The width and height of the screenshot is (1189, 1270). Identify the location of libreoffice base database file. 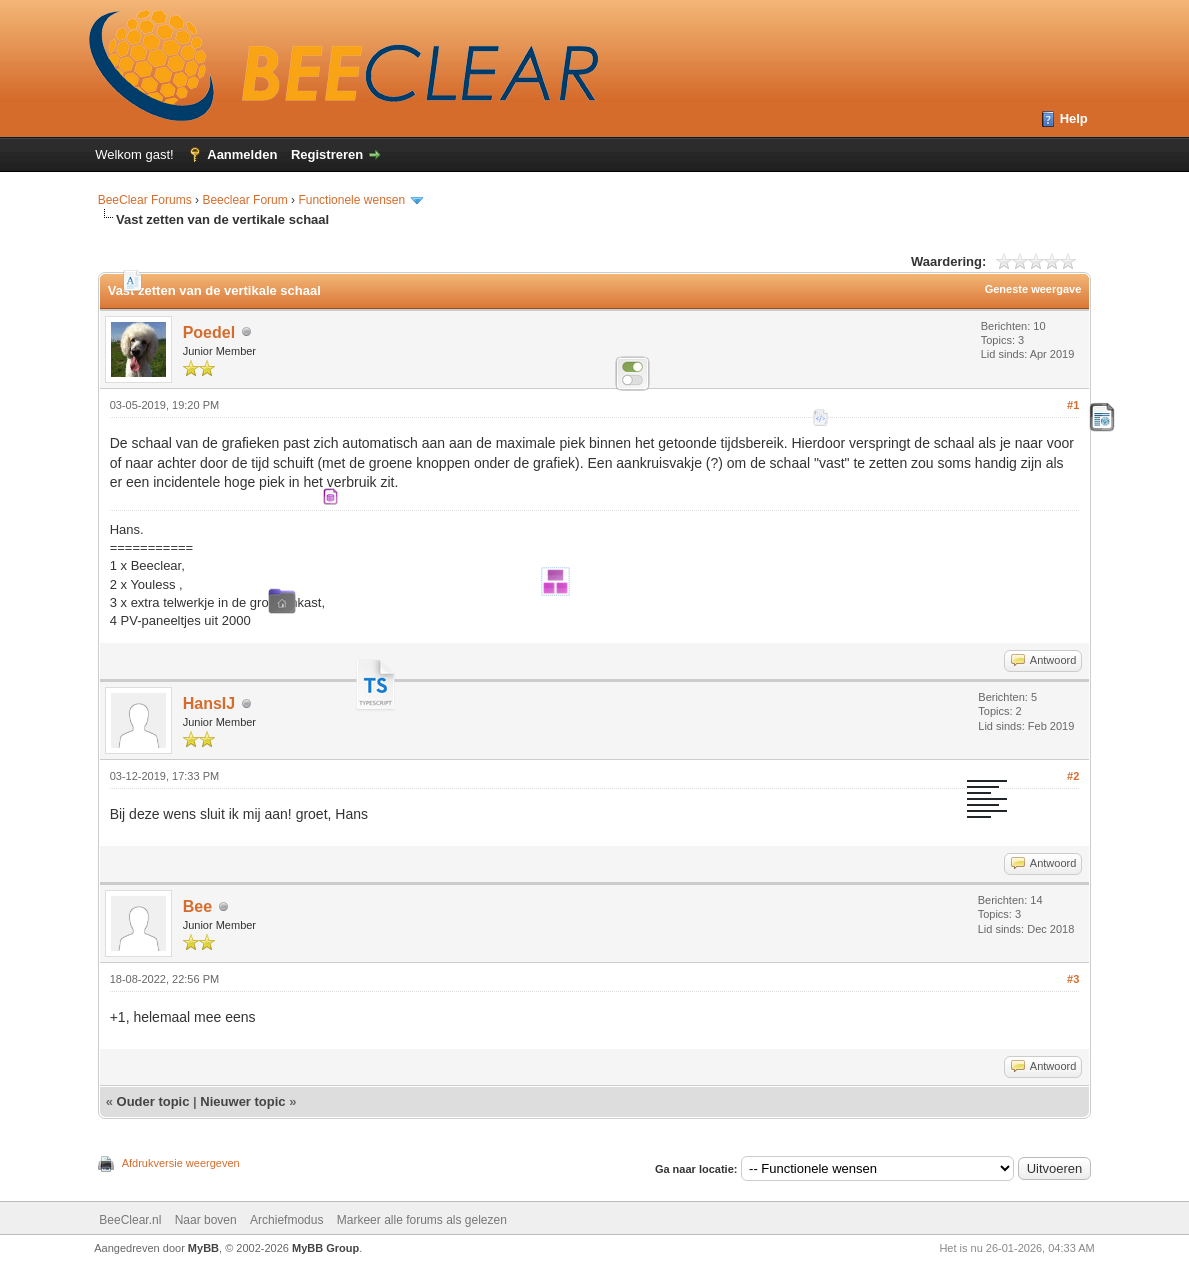
(330, 496).